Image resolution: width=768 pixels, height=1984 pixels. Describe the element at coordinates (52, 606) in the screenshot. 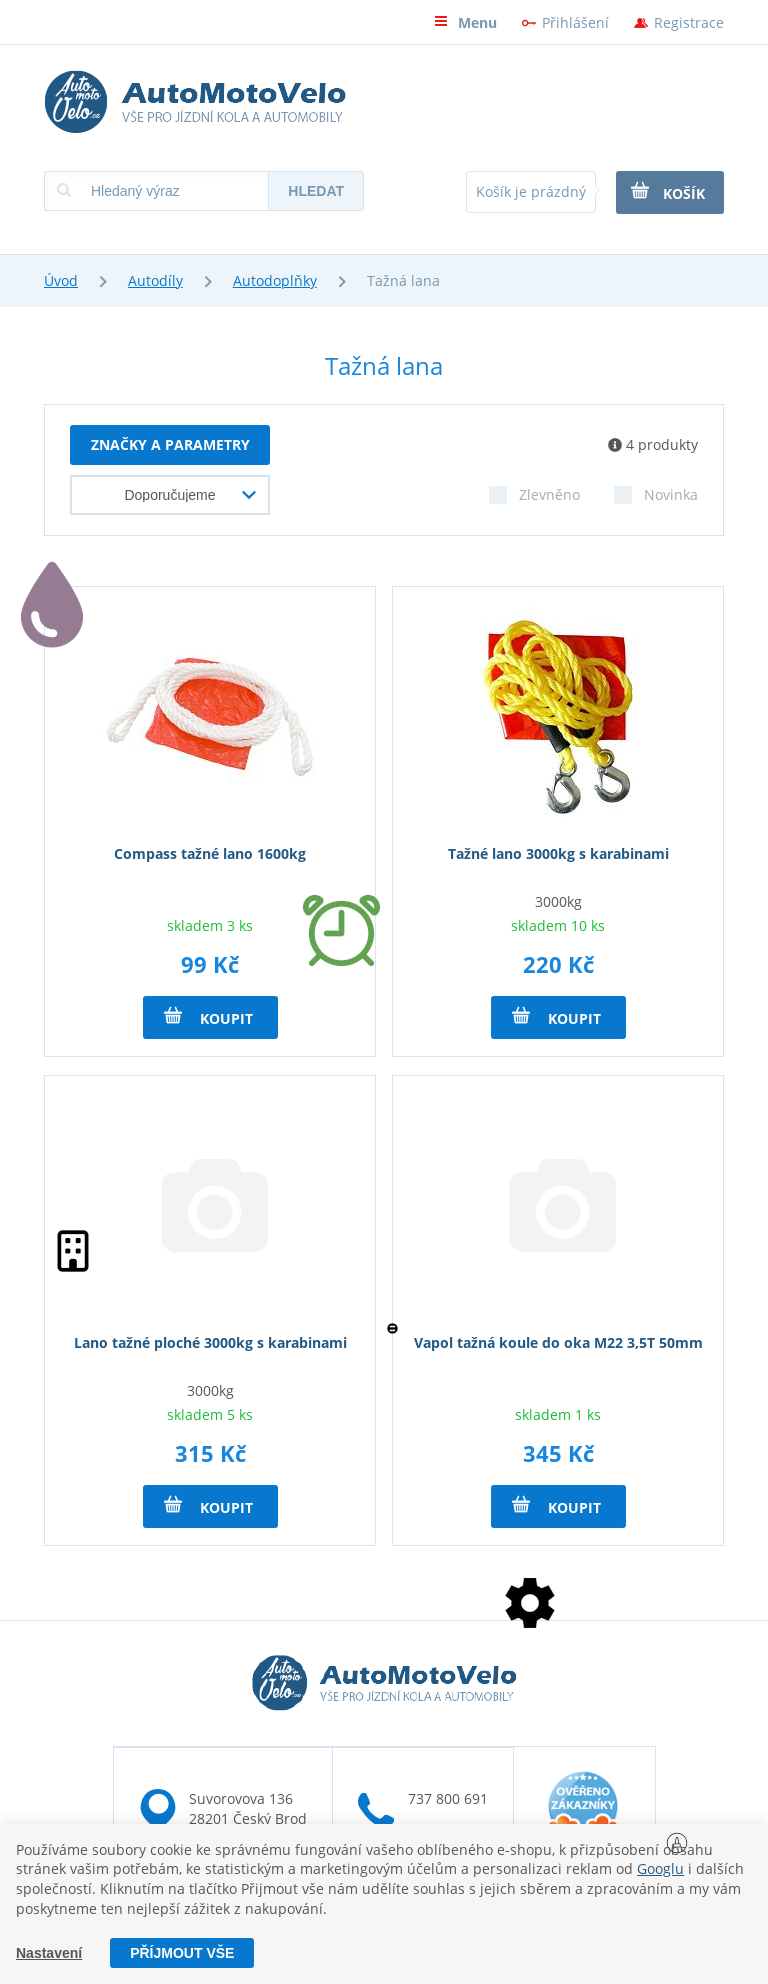

I see `adjust color or tint settings` at that location.